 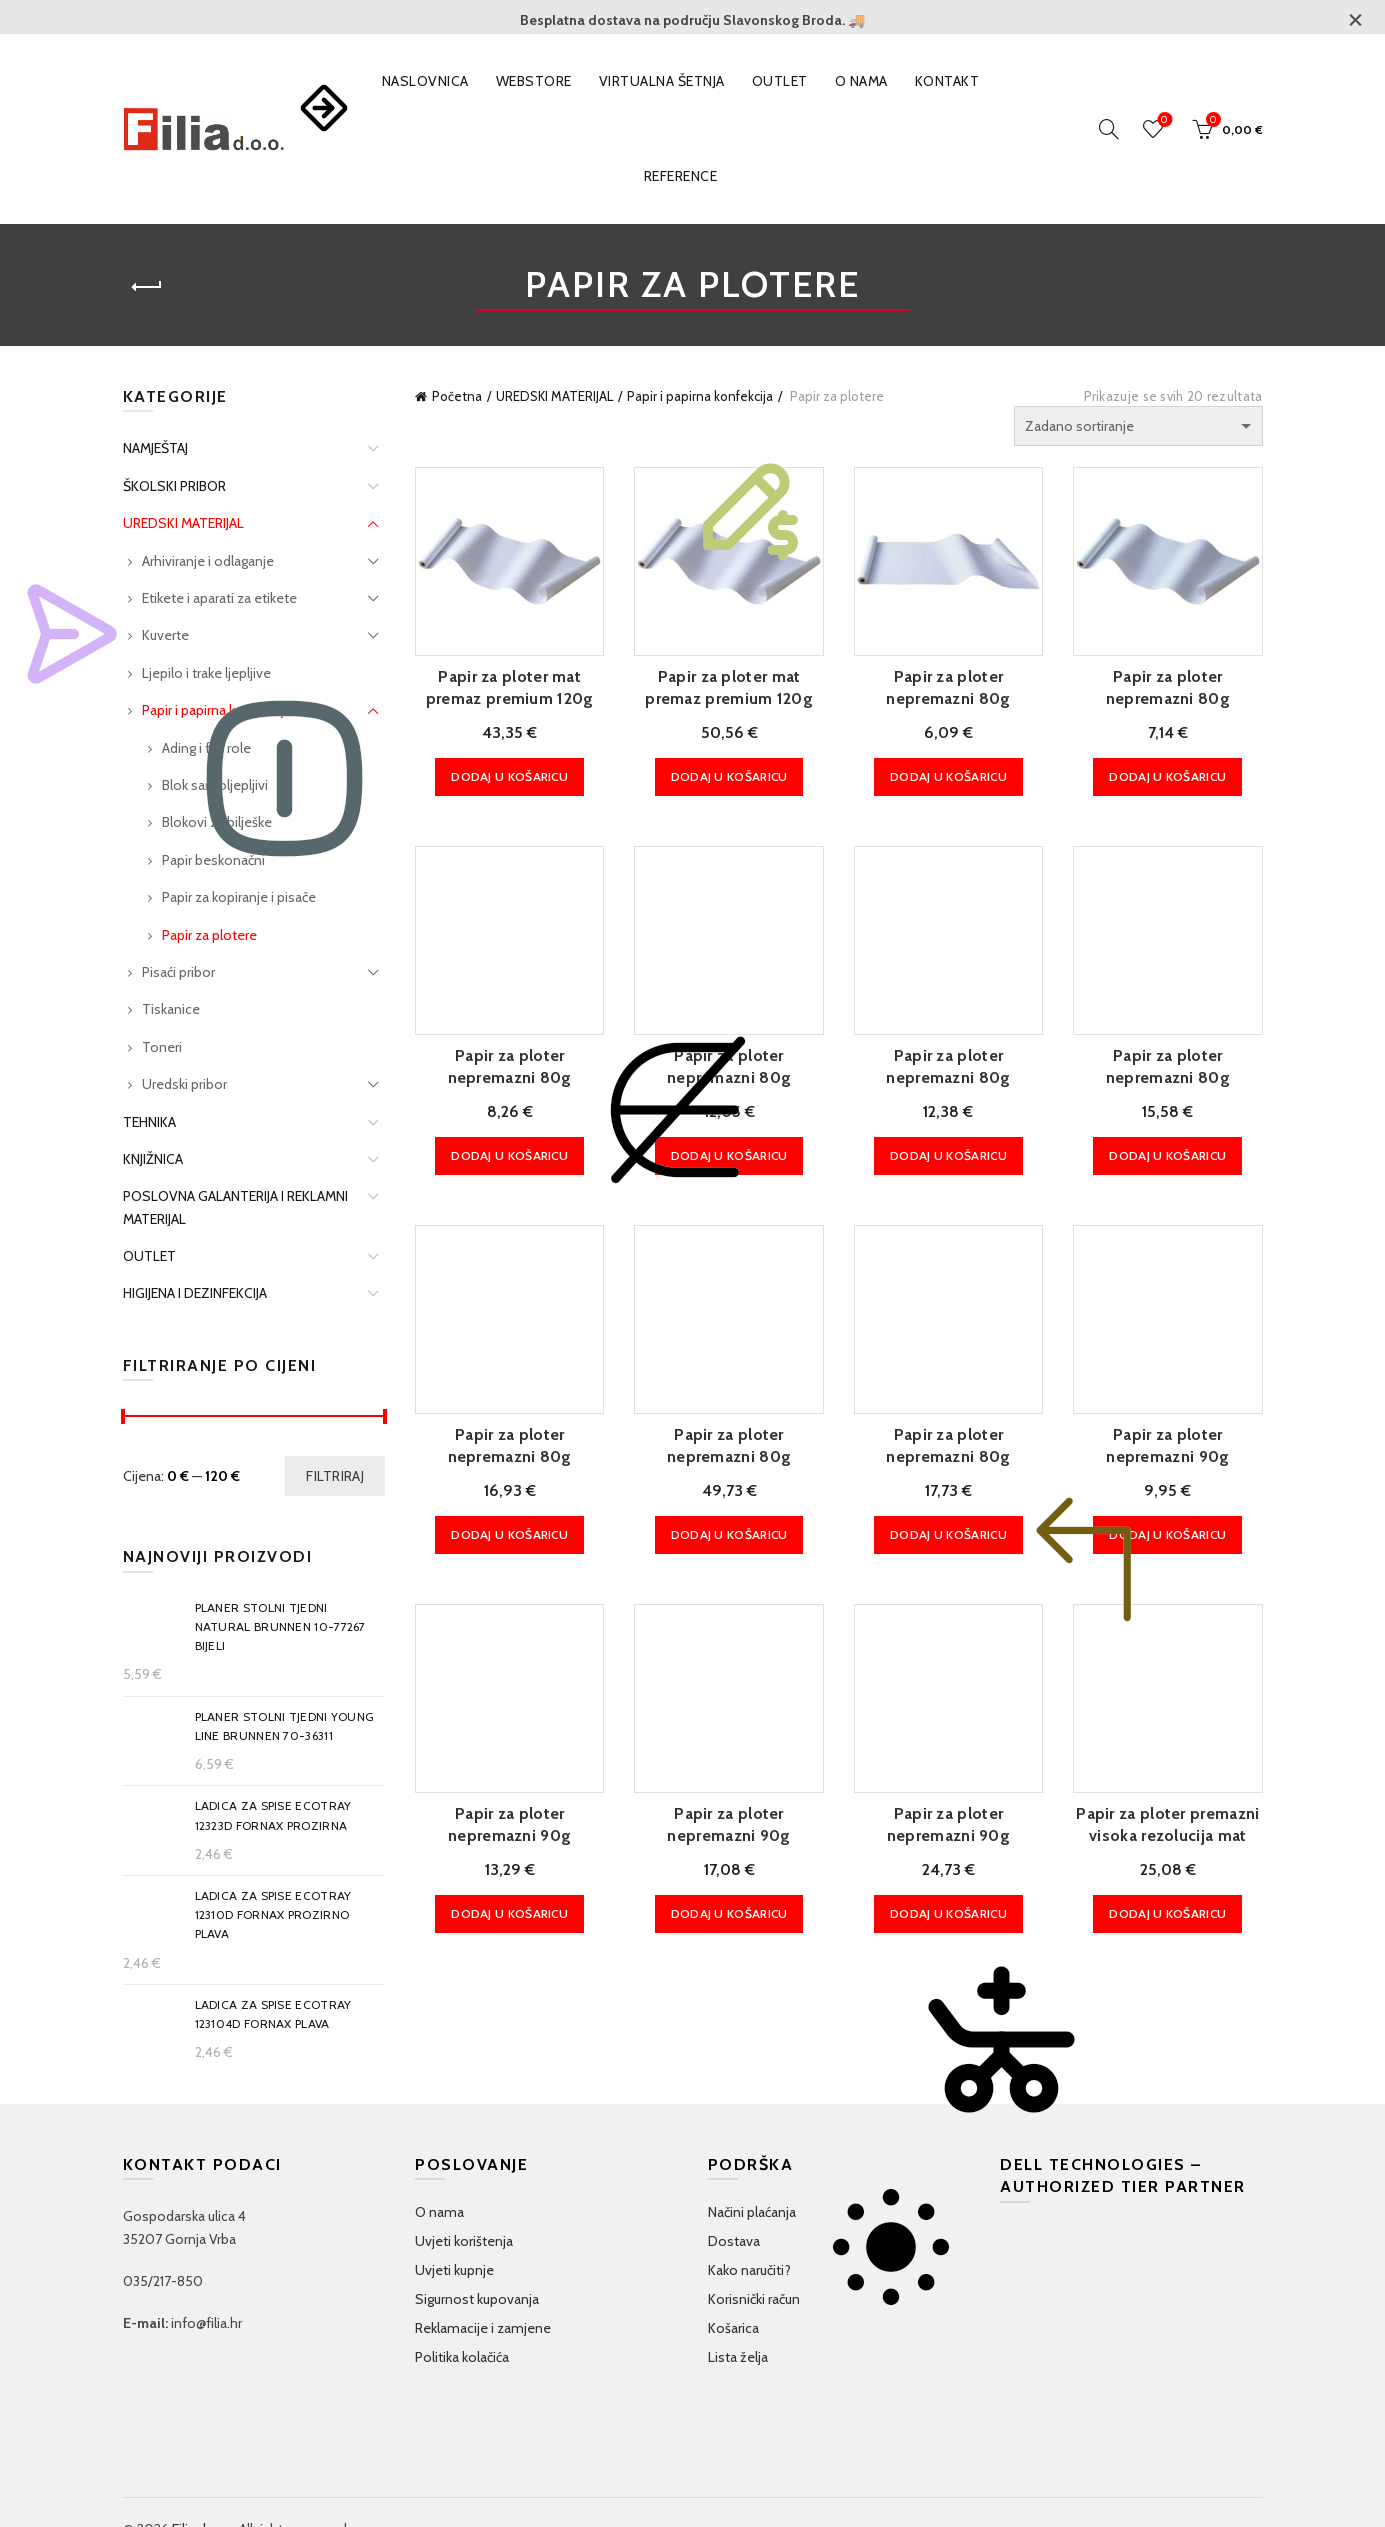 What do you see at coordinates (324, 108) in the screenshot?
I see `get directions or navigation guidance` at bounding box center [324, 108].